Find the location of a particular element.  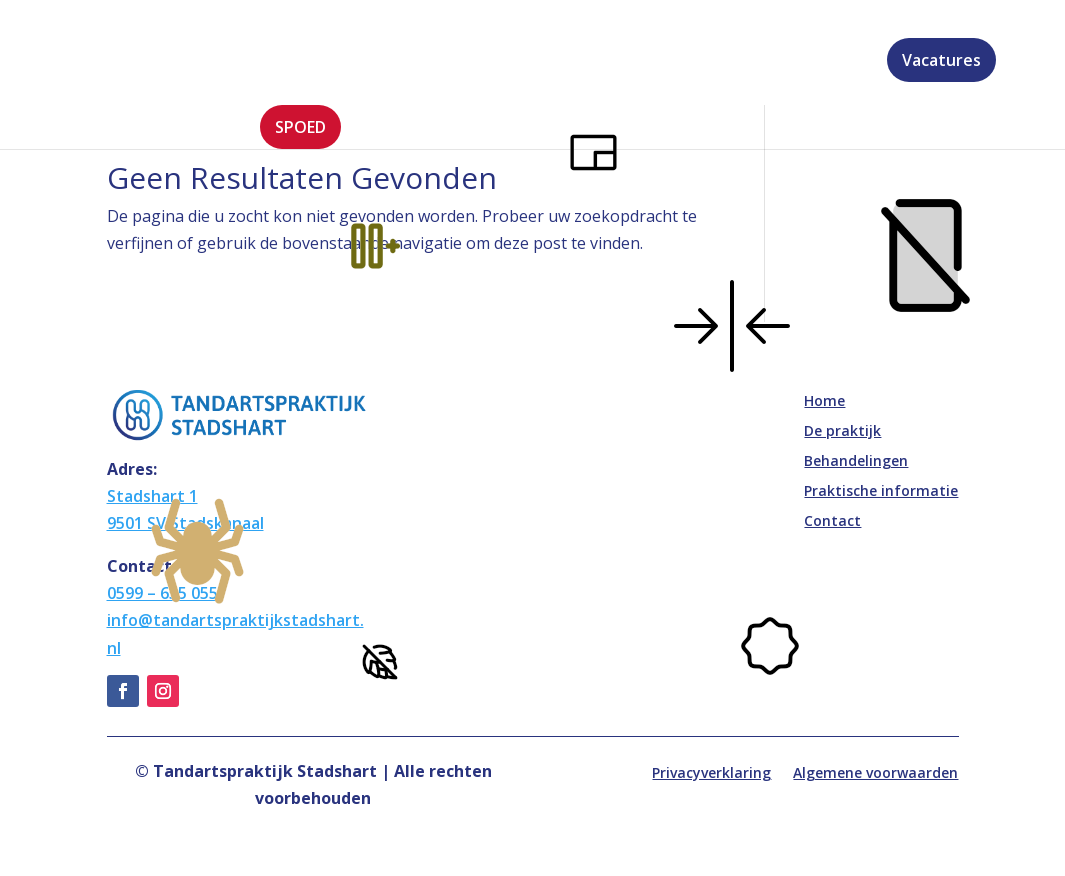

collapse or compress content horizontally is located at coordinates (732, 326).